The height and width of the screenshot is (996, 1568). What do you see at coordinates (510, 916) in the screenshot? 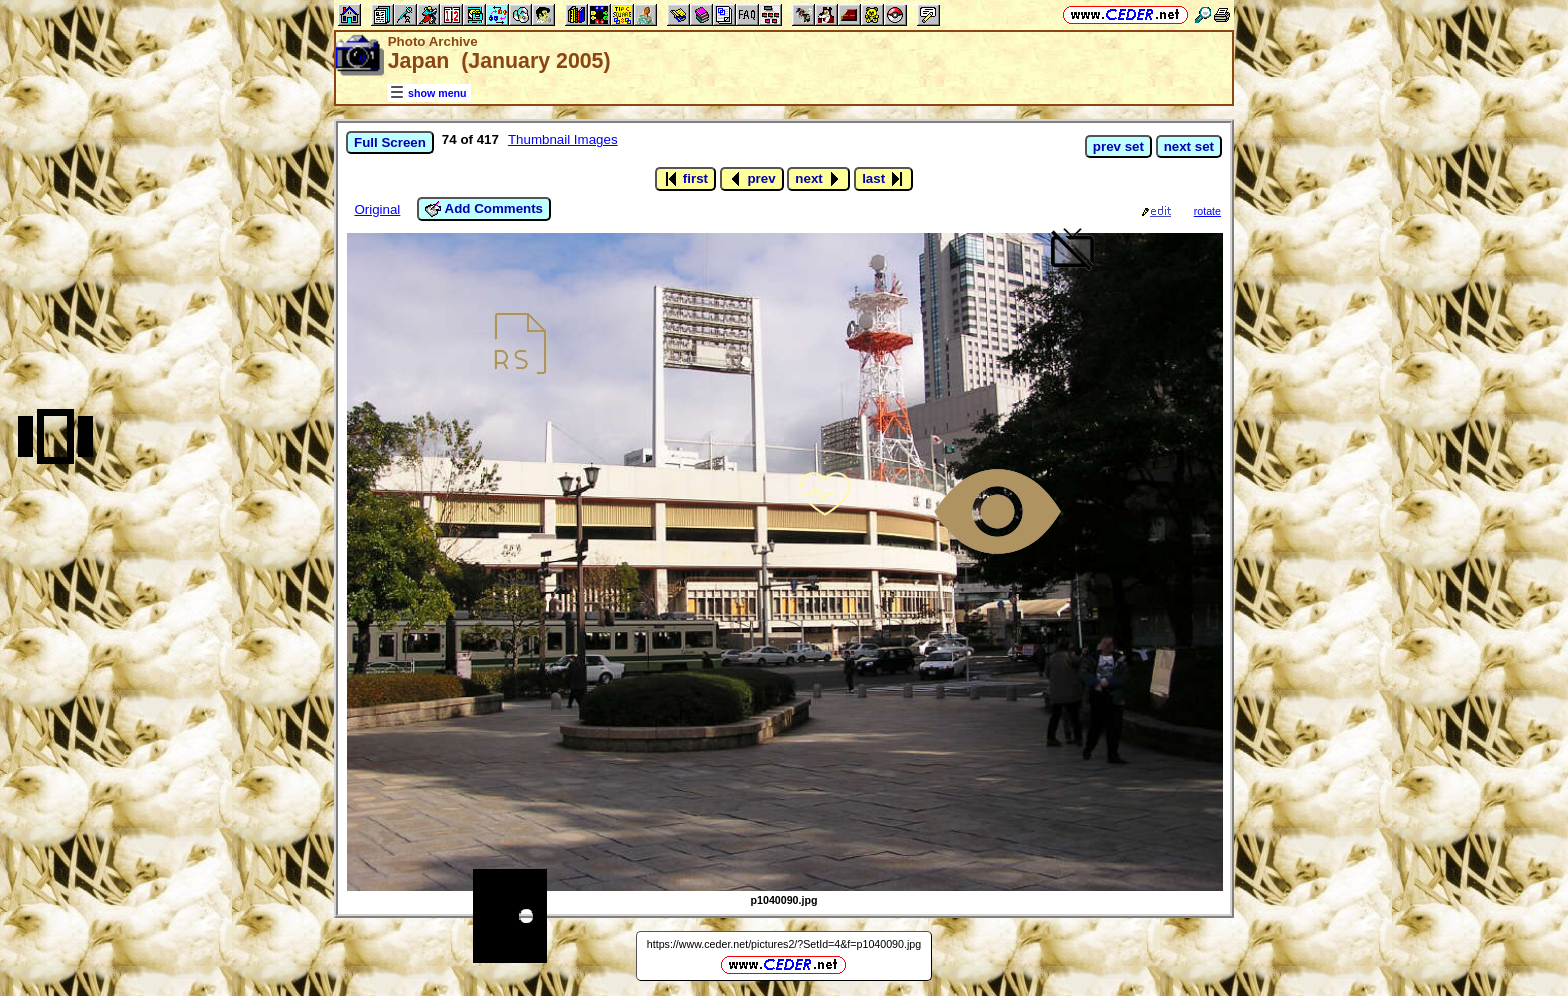
I see `view door sensor status` at bounding box center [510, 916].